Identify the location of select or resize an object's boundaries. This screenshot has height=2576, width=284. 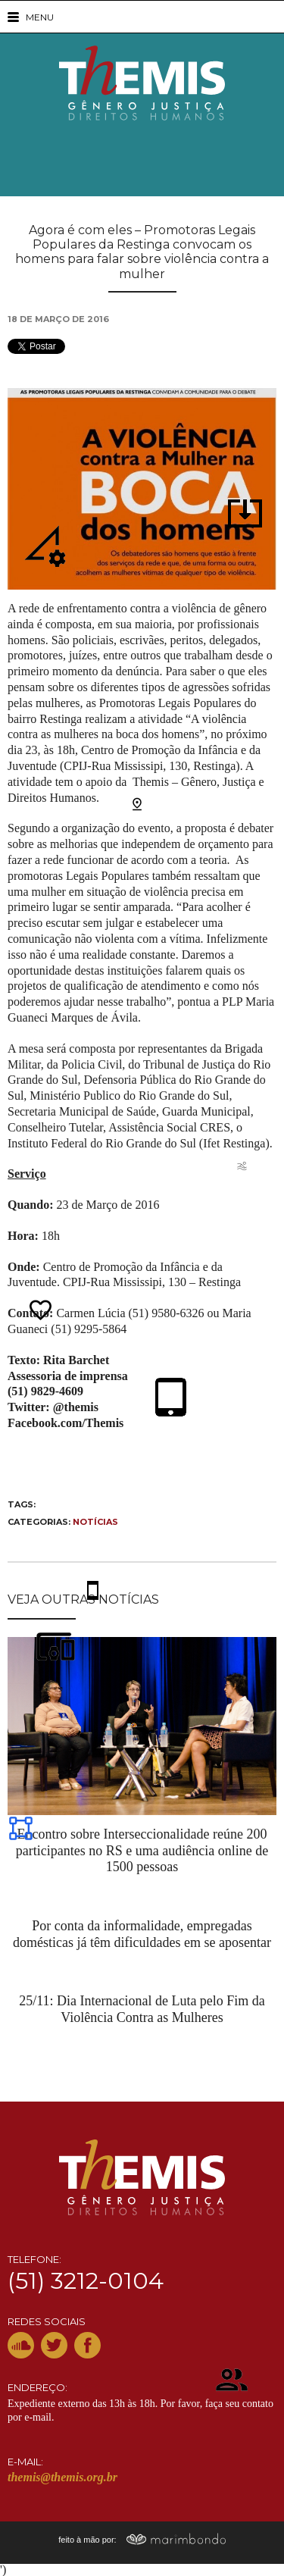
(20, 1828).